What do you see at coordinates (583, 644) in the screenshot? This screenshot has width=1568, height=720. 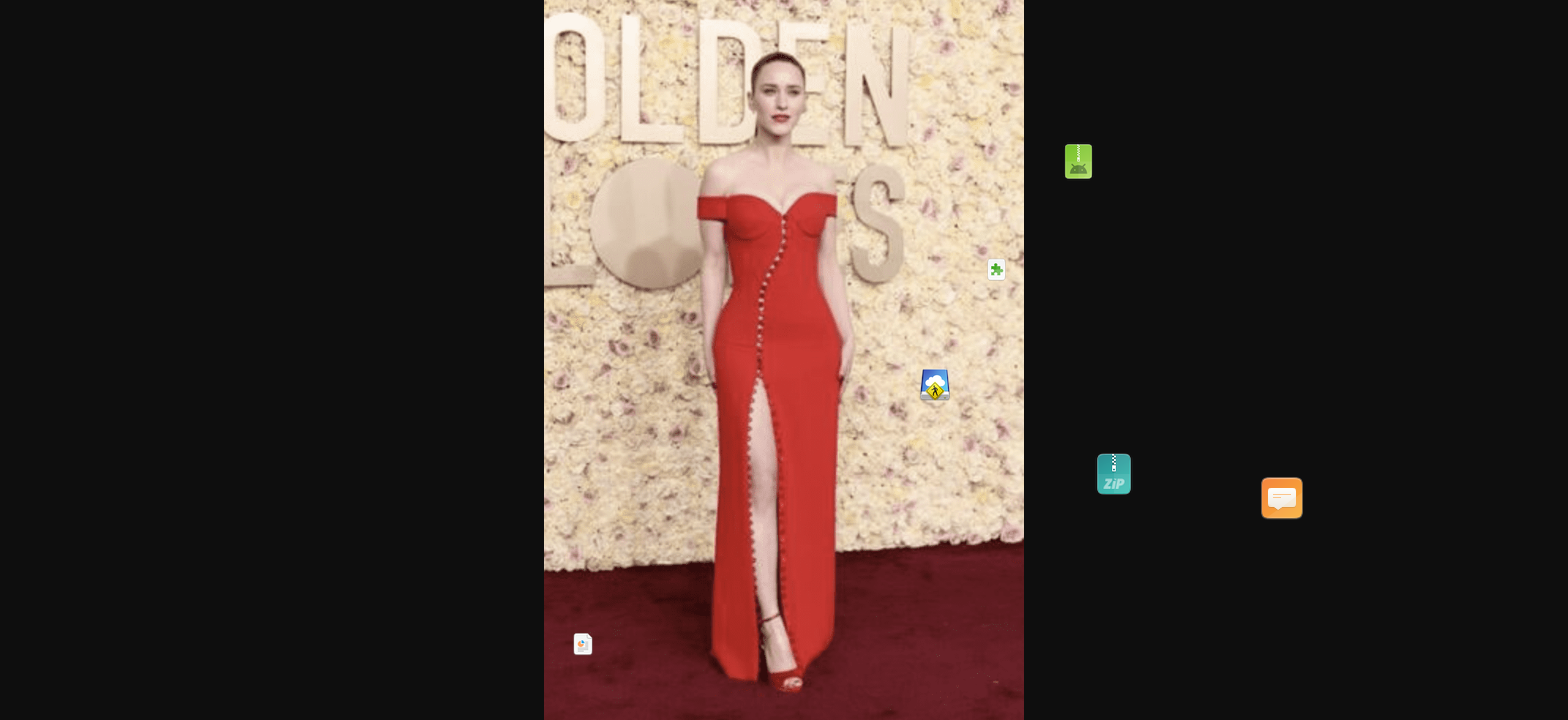 I see `open a presentation file` at bounding box center [583, 644].